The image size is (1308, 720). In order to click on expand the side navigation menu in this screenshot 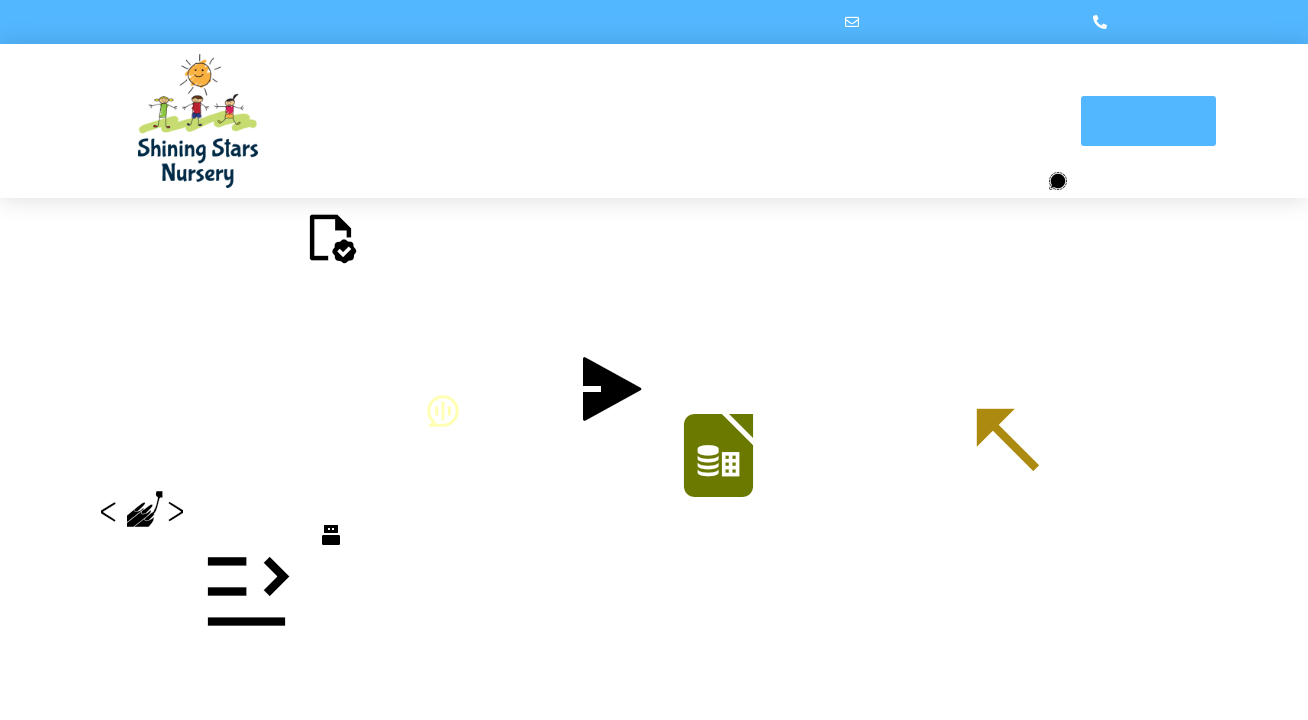, I will do `click(246, 591)`.